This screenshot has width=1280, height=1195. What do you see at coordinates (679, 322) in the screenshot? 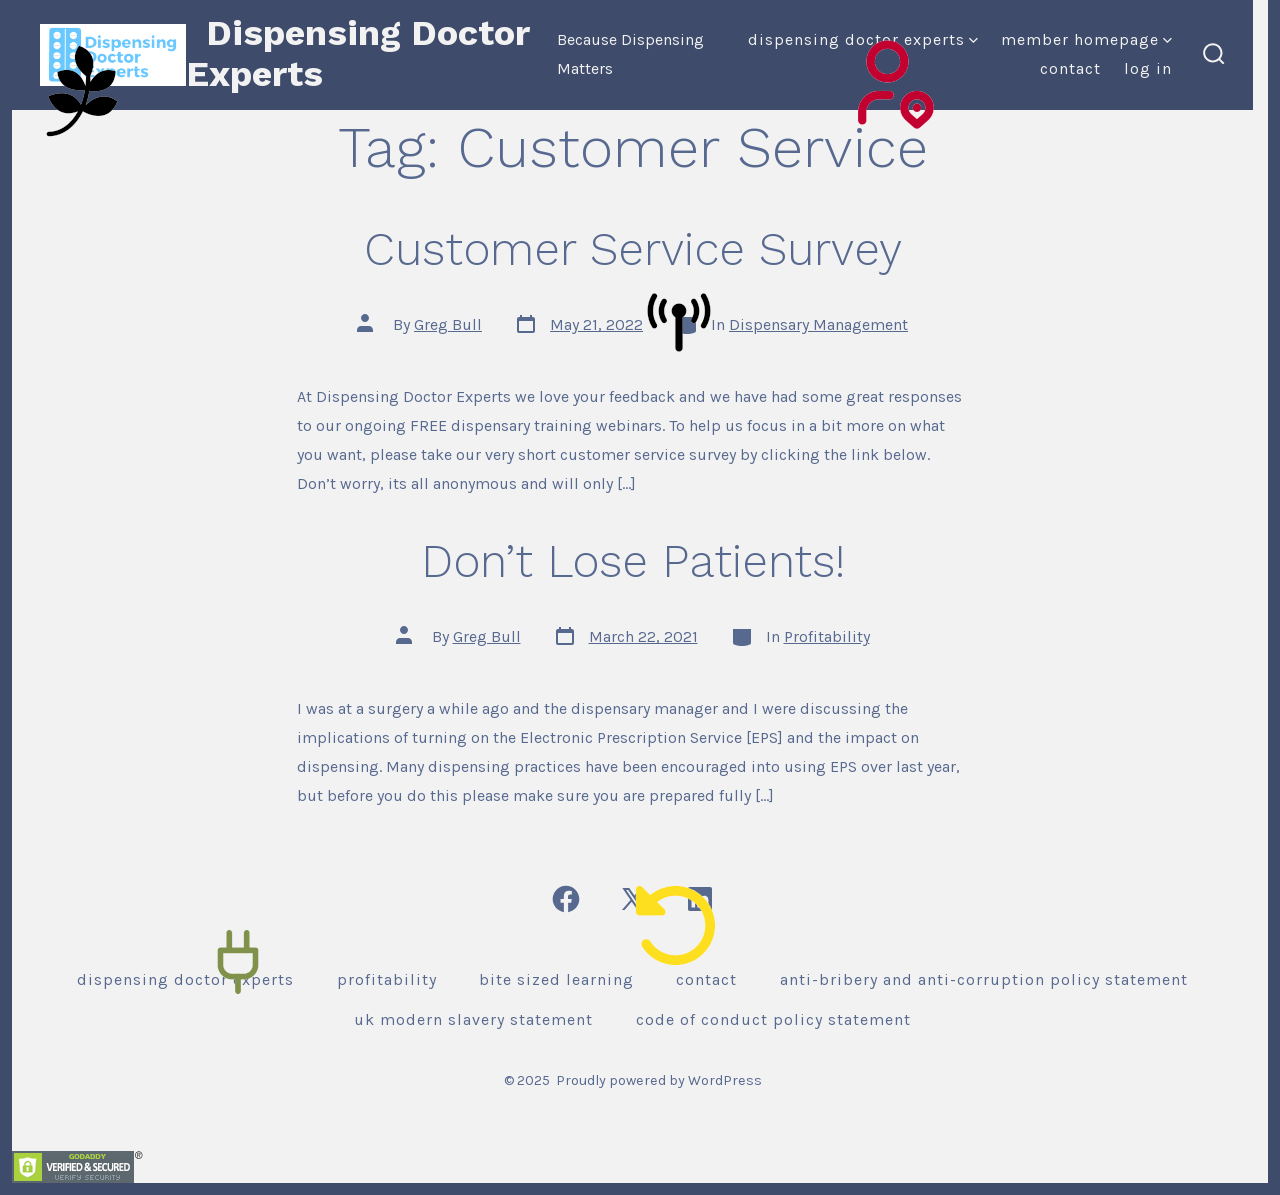
I see `indicates active broadcast or live streaming` at bounding box center [679, 322].